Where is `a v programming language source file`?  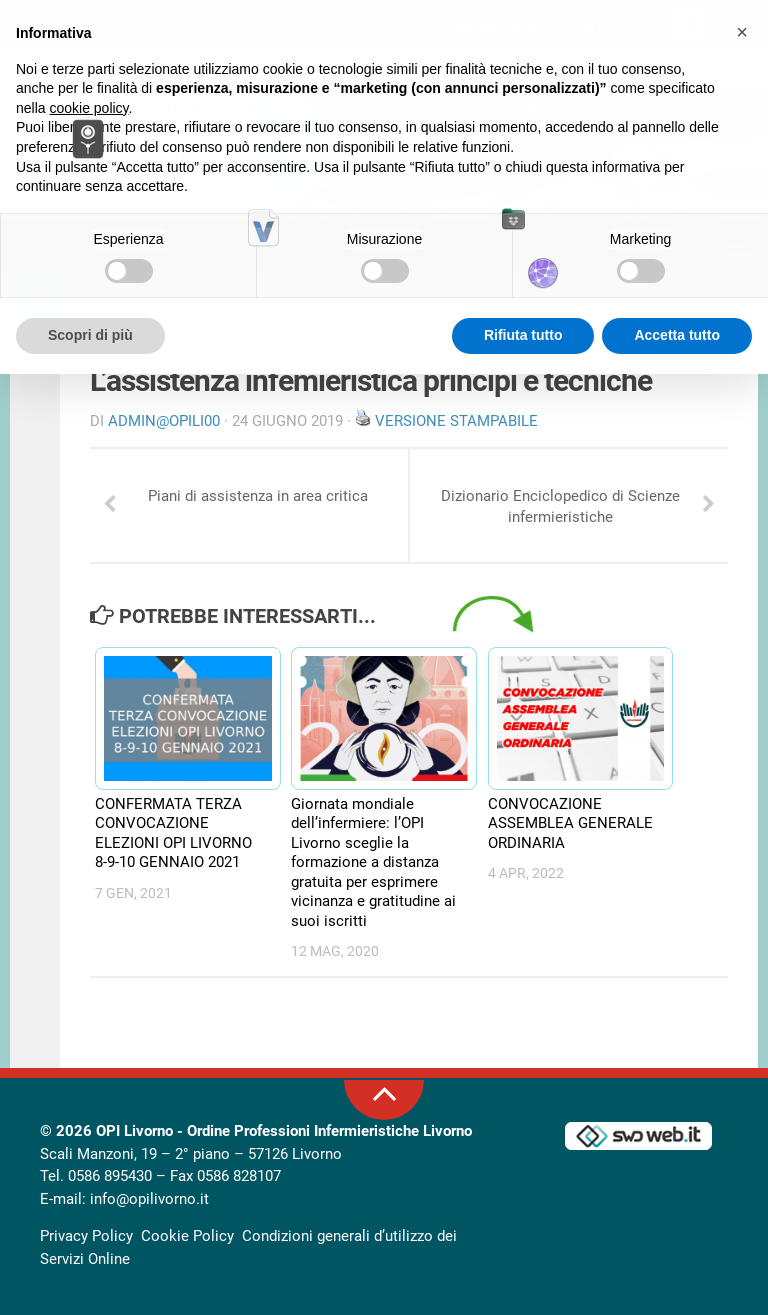 a v programming language source file is located at coordinates (263, 227).